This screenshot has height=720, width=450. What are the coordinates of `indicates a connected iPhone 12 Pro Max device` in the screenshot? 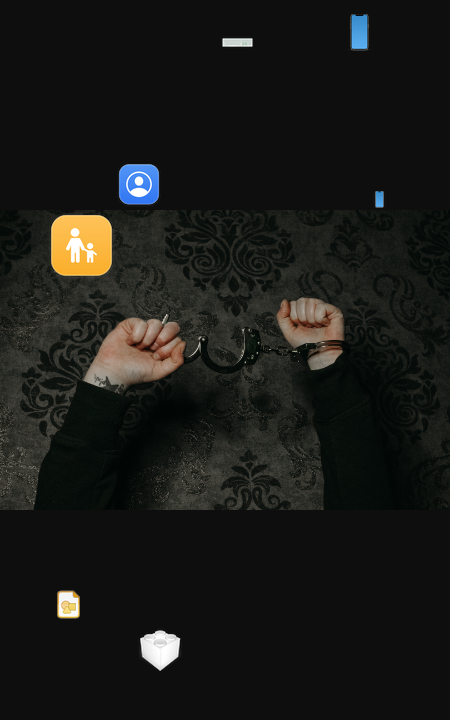 It's located at (359, 32).